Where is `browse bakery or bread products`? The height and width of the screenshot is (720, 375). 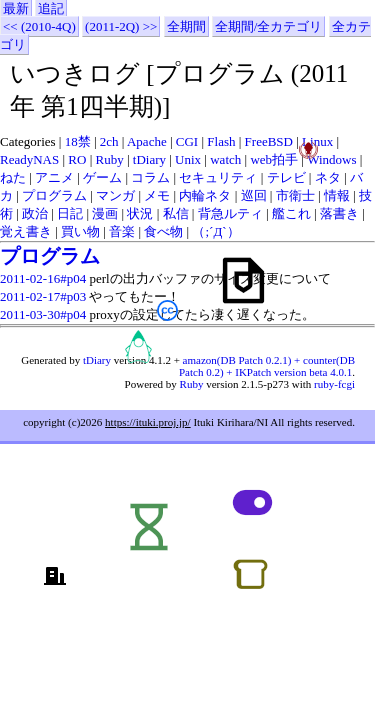
browse bakery or bread products is located at coordinates (250, 573).